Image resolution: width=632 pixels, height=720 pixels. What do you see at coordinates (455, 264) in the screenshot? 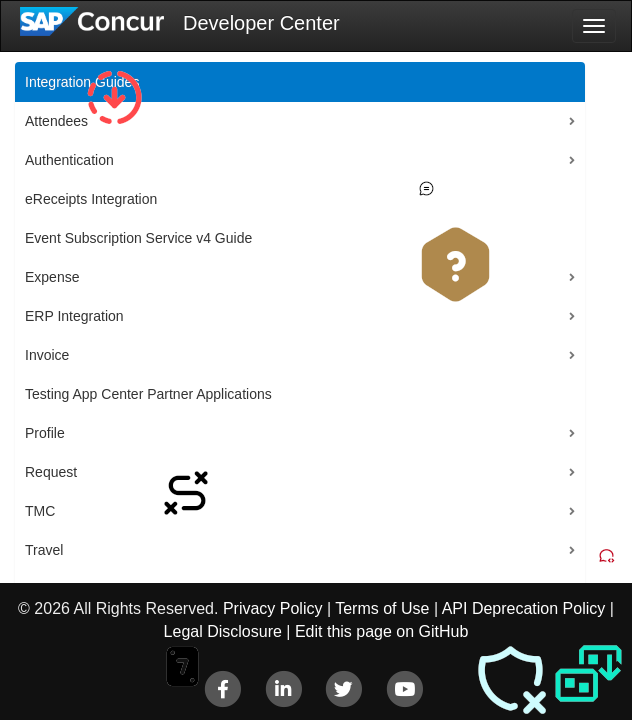
I see `access help or support options` at bounding box center [455, 264].